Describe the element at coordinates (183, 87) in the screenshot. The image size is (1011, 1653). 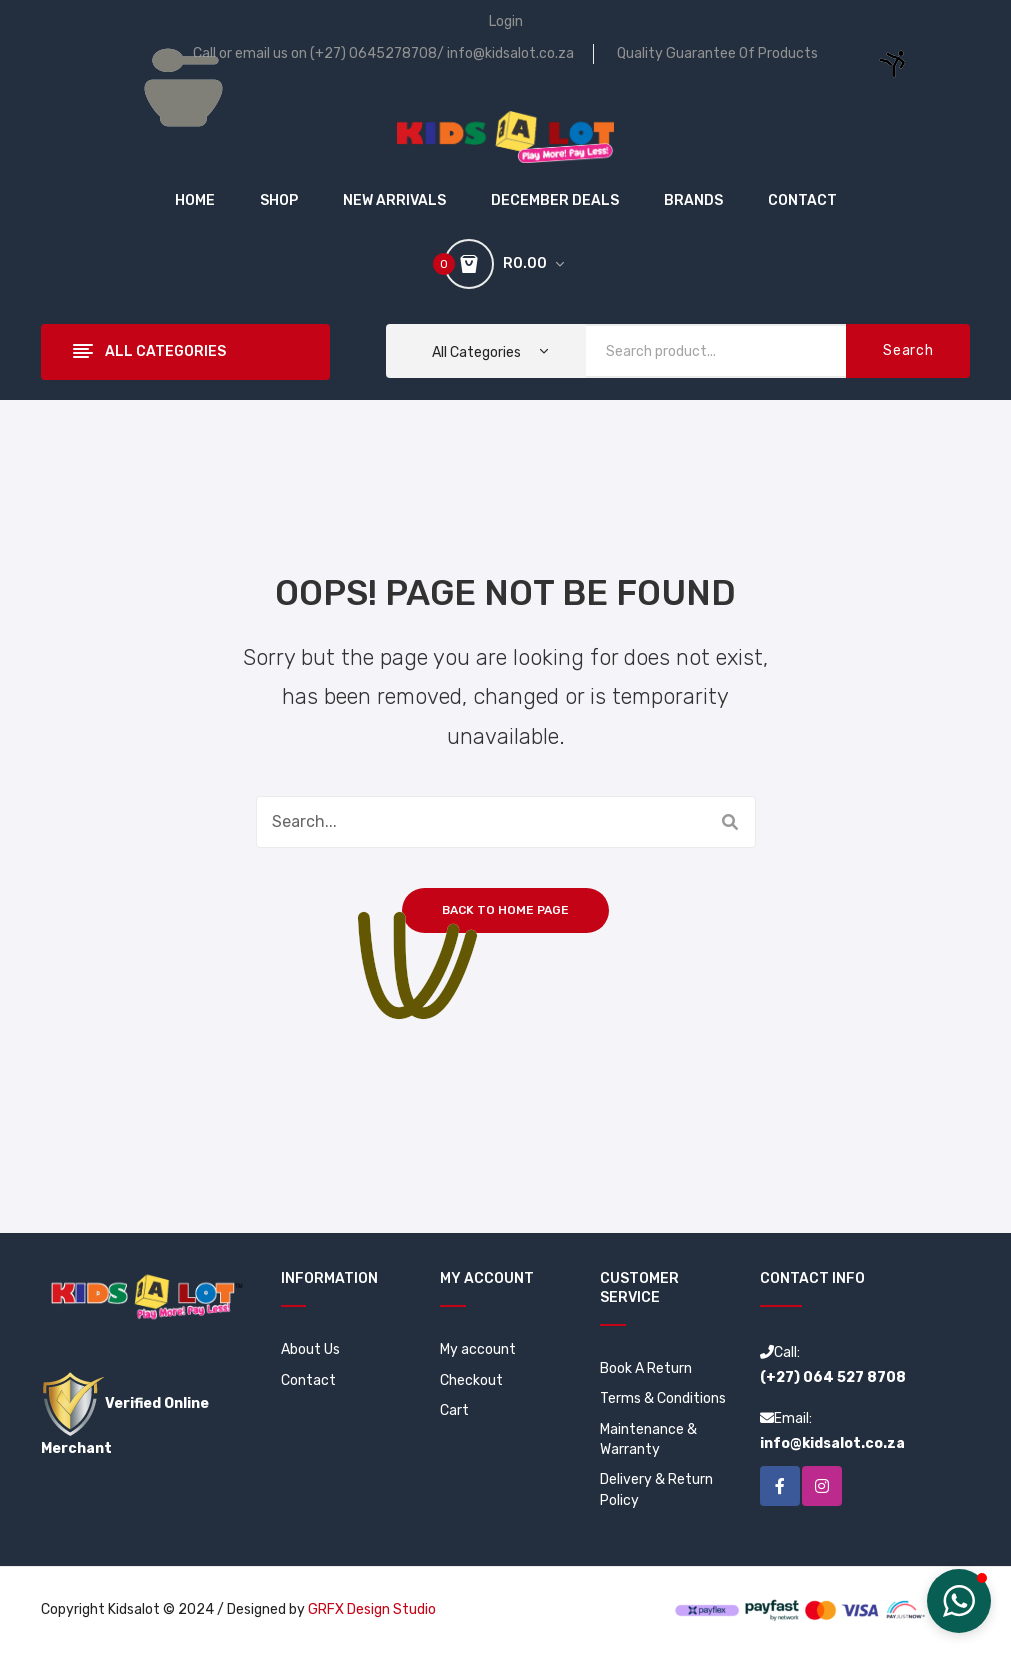
I see `access food or dining options` at that location.